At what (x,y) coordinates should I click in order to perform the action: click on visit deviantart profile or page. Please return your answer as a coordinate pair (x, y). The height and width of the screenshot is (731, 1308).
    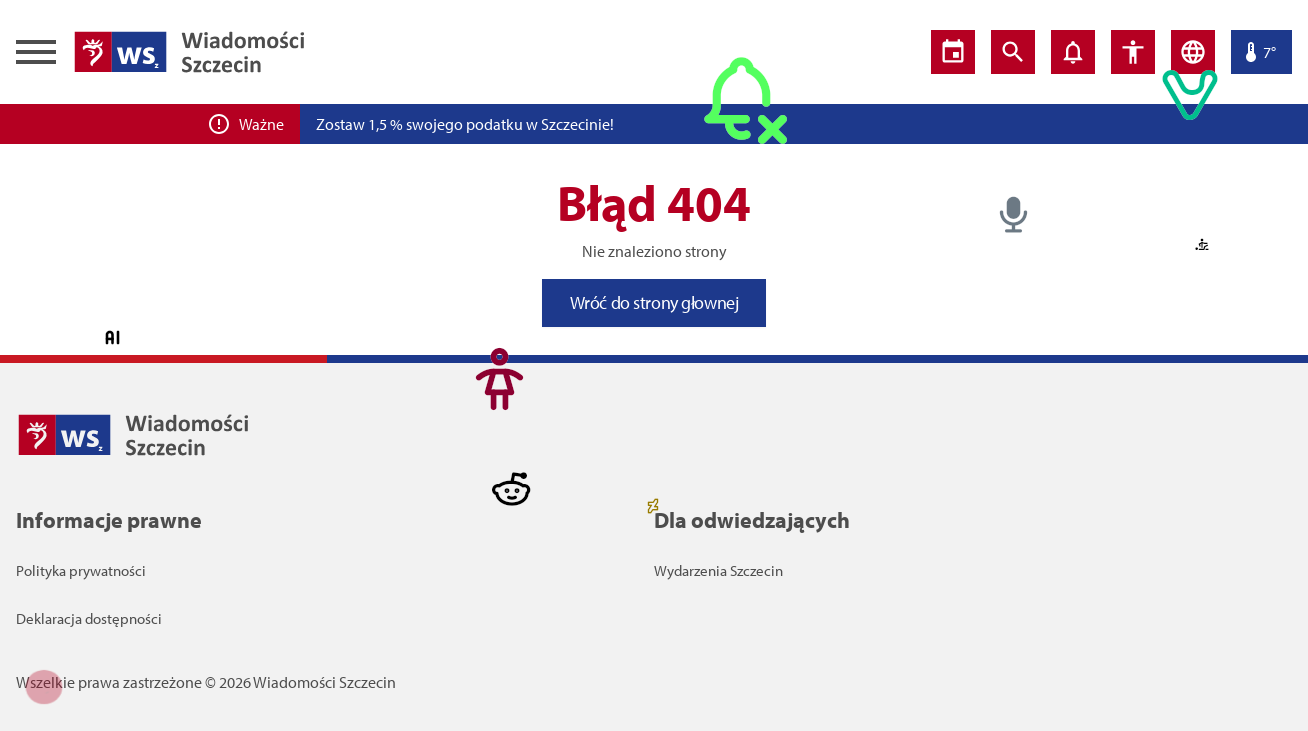
    Looking at the image, I should click on (653, 506).